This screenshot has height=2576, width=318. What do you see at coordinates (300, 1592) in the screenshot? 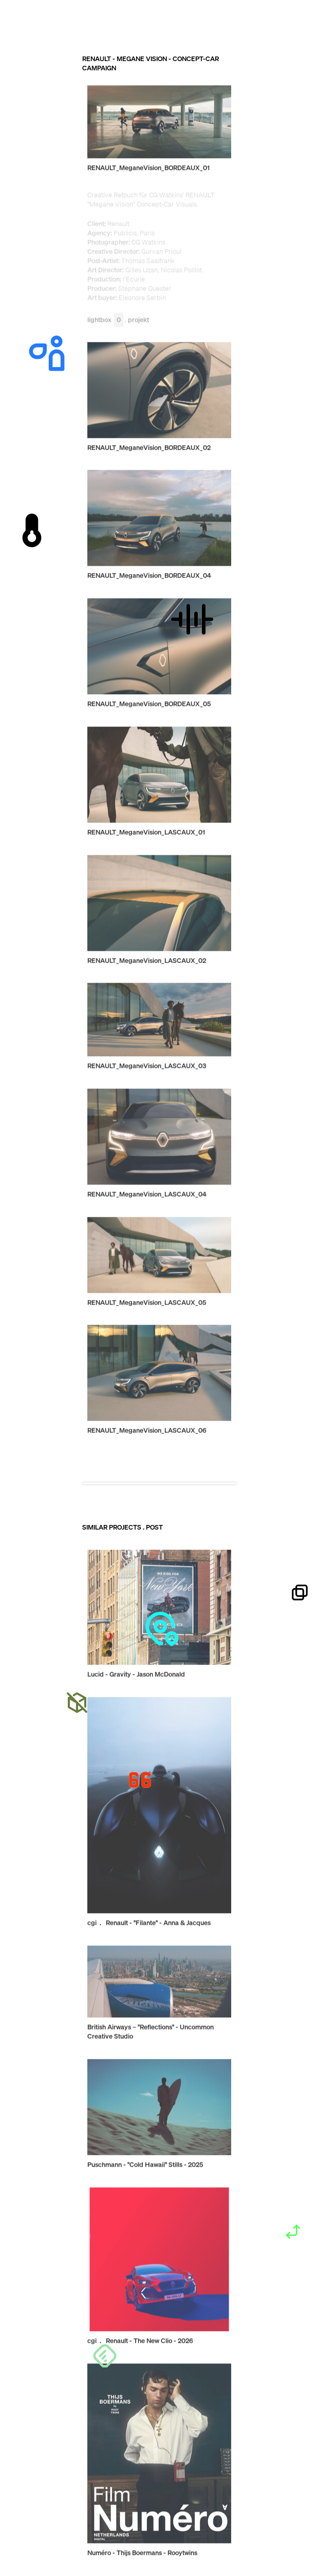
I see `view overlapping layers or intersecting objects` at bounding box center [300, 1592].